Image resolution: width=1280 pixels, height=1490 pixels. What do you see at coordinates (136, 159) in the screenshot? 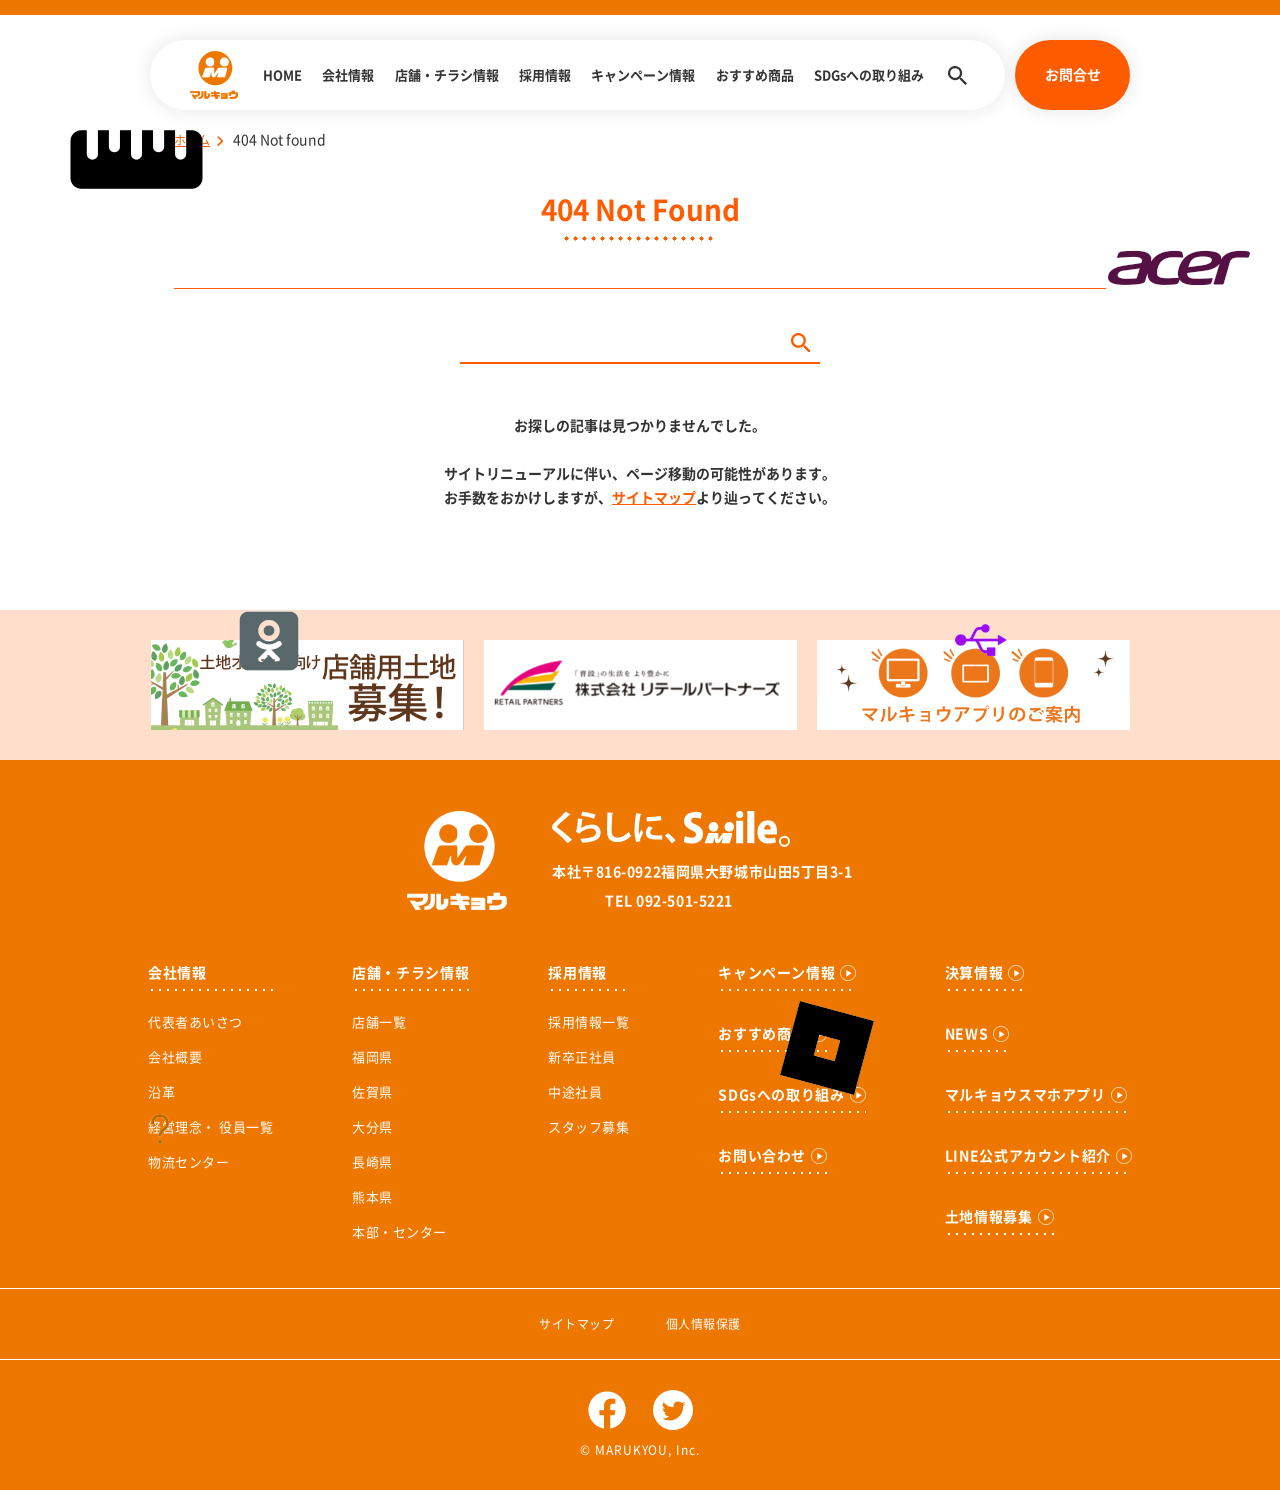
I see `measure horizontal distance or width` at bounding box center [136, 159].